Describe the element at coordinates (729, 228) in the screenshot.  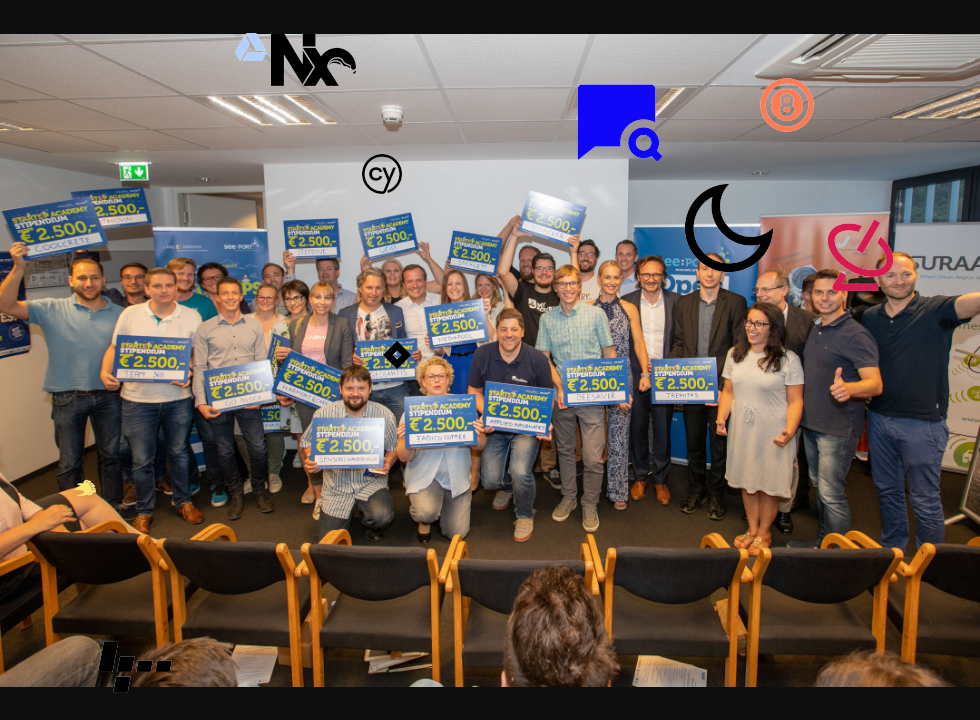
I see `enable dark mode` at that location.